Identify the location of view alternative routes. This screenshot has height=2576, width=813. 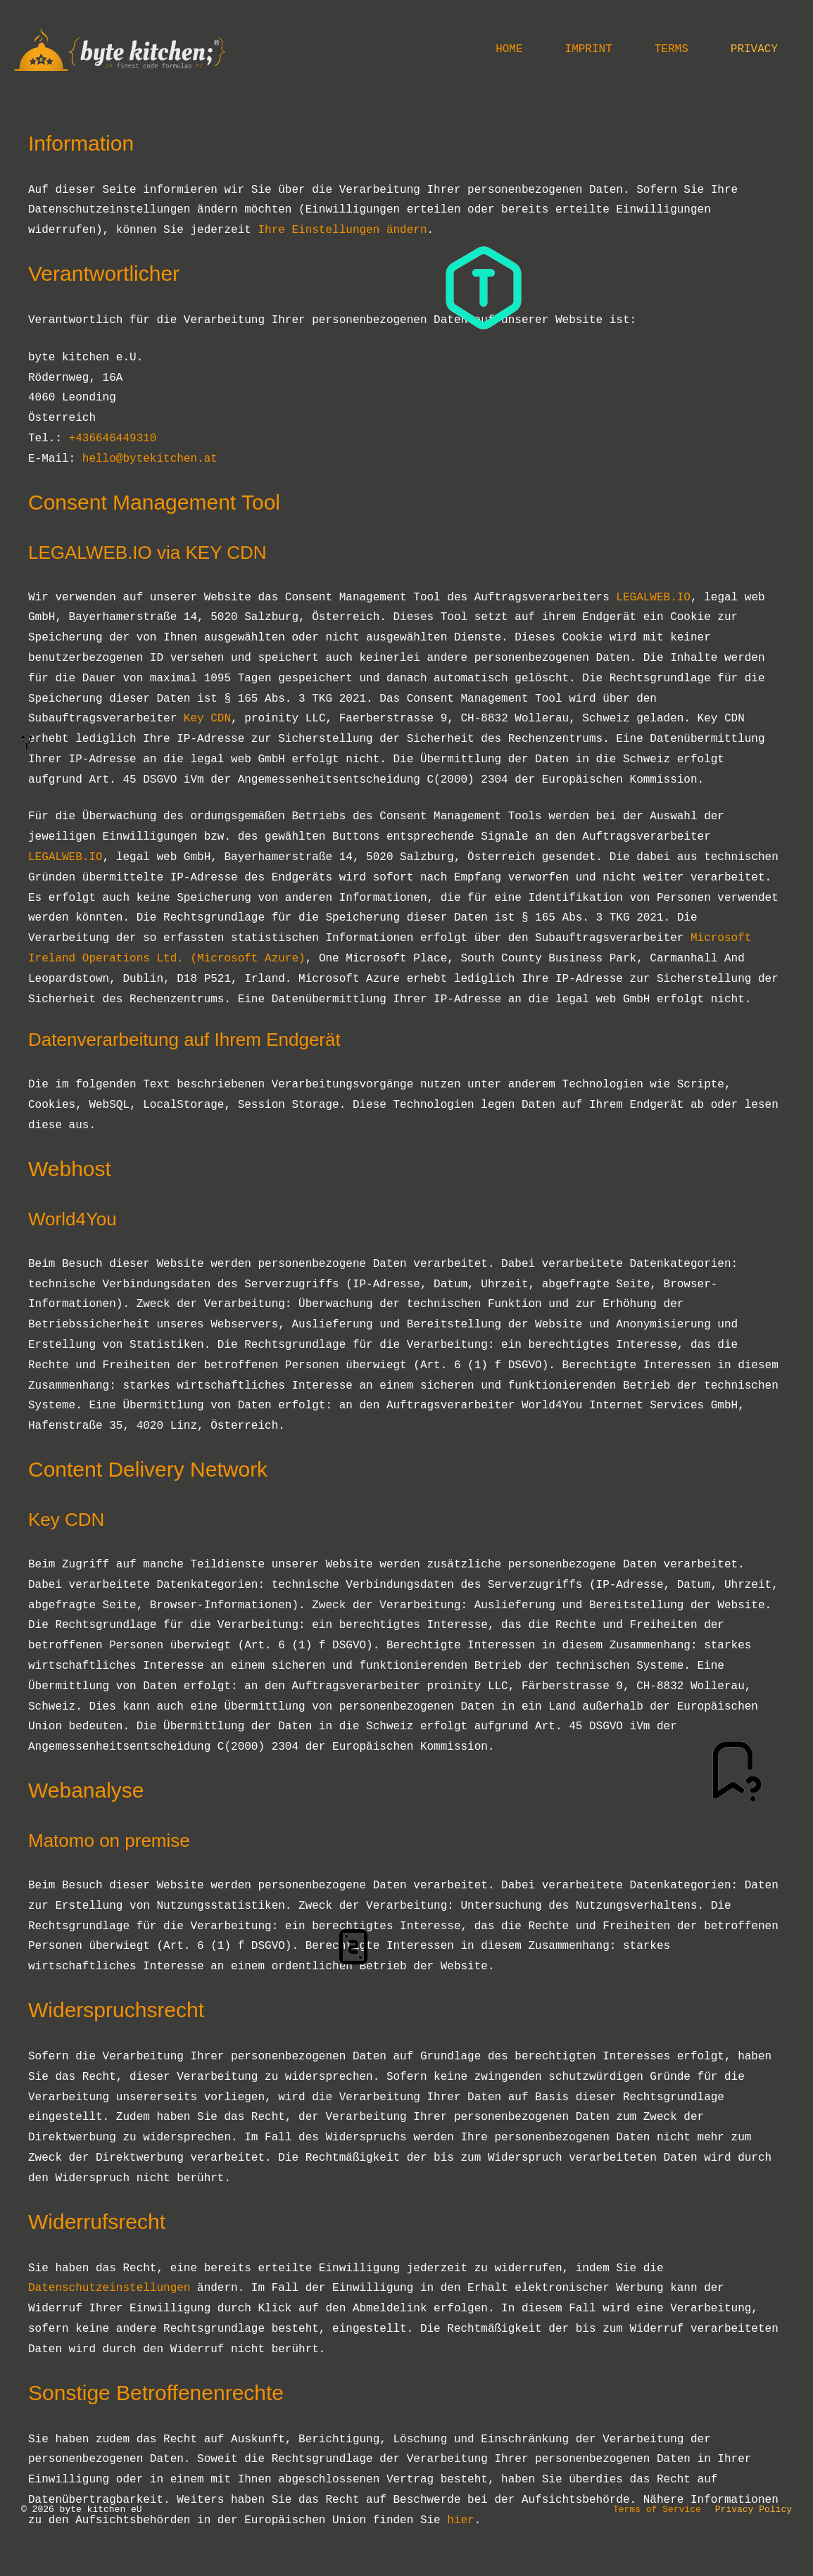
(27, 743).